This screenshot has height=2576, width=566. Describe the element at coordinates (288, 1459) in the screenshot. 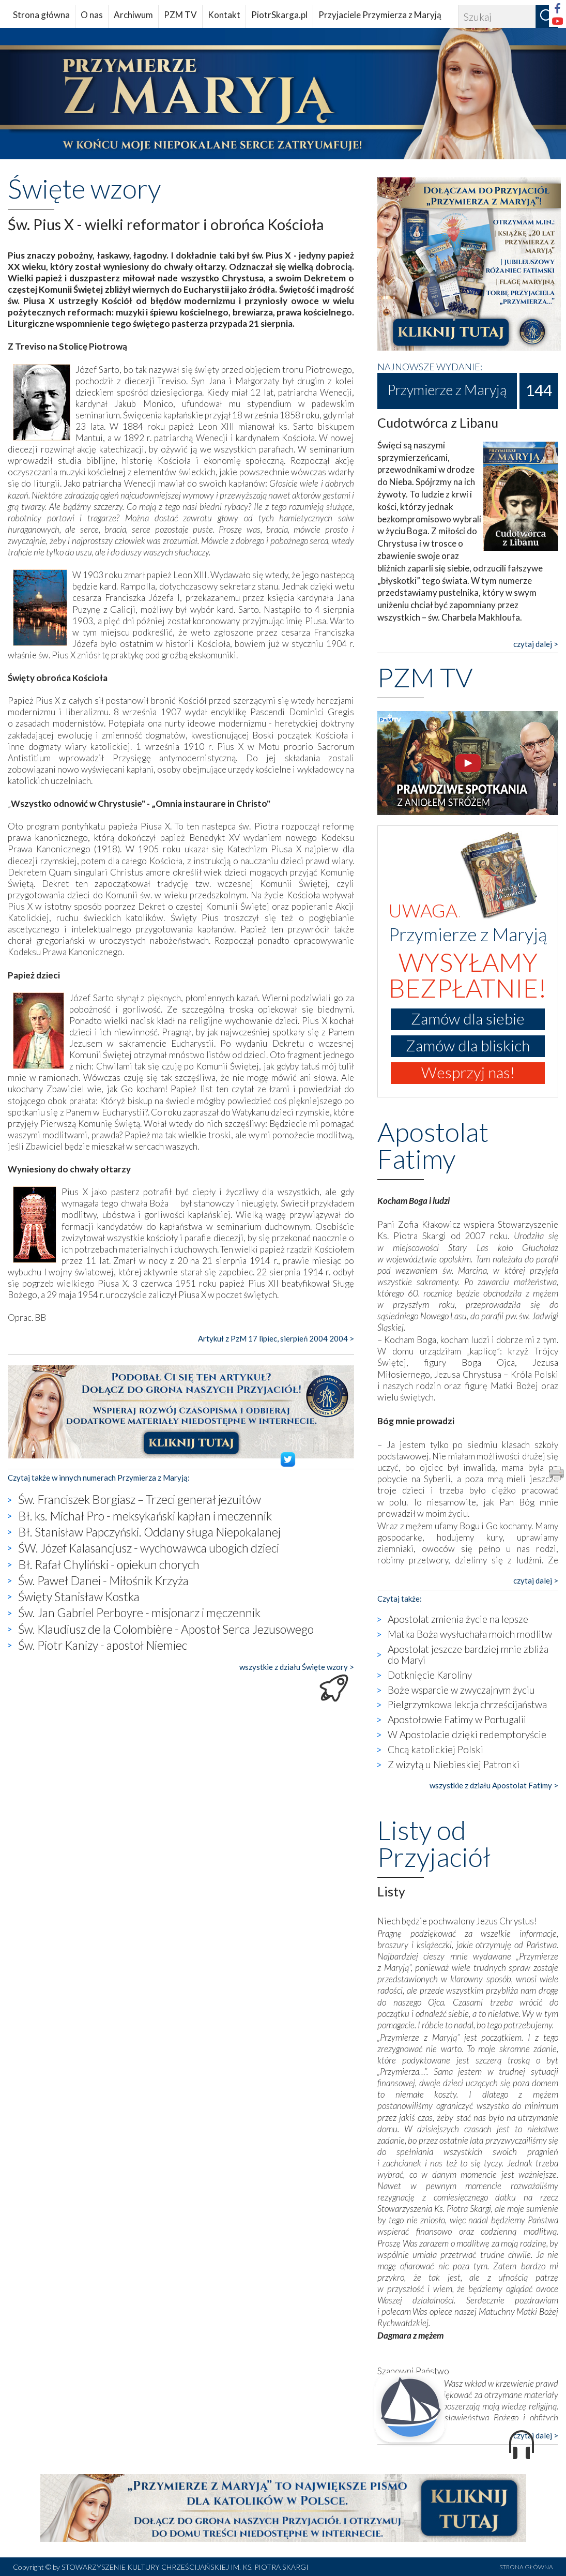

I see `open tweetdeck app` at that location.